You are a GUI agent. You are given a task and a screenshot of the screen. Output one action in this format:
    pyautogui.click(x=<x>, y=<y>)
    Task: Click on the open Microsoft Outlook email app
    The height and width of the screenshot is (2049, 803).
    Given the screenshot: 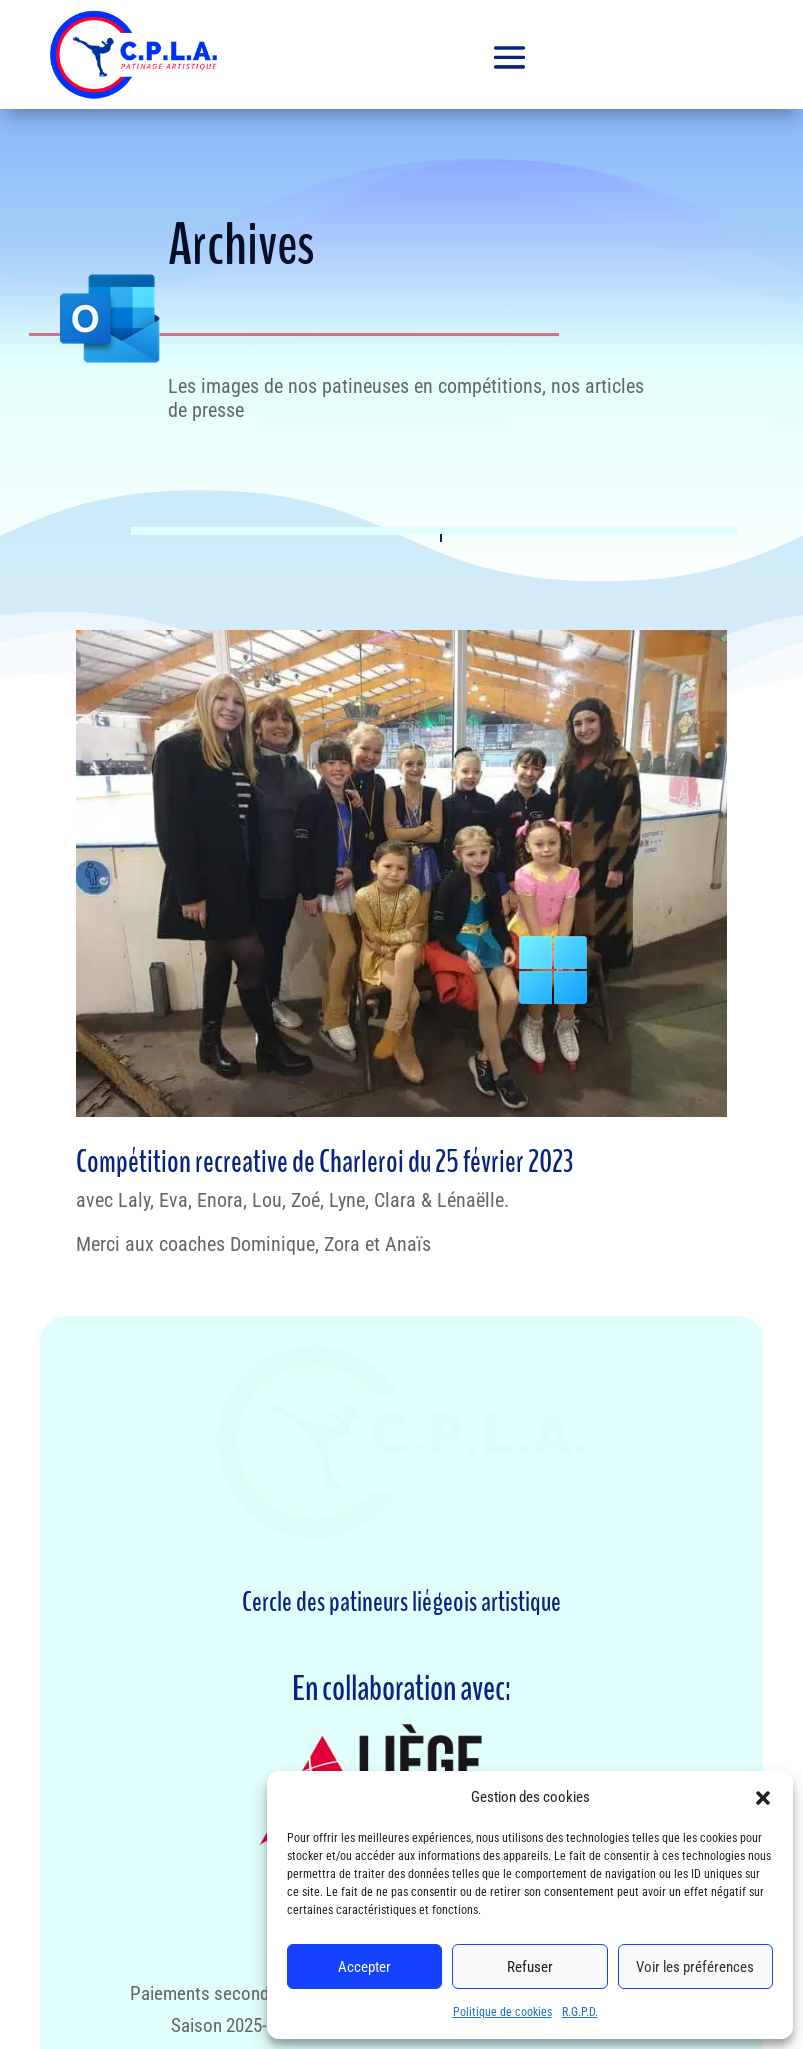 What is the action you would take?
    pyautogui.click(x=110, y=318)
    